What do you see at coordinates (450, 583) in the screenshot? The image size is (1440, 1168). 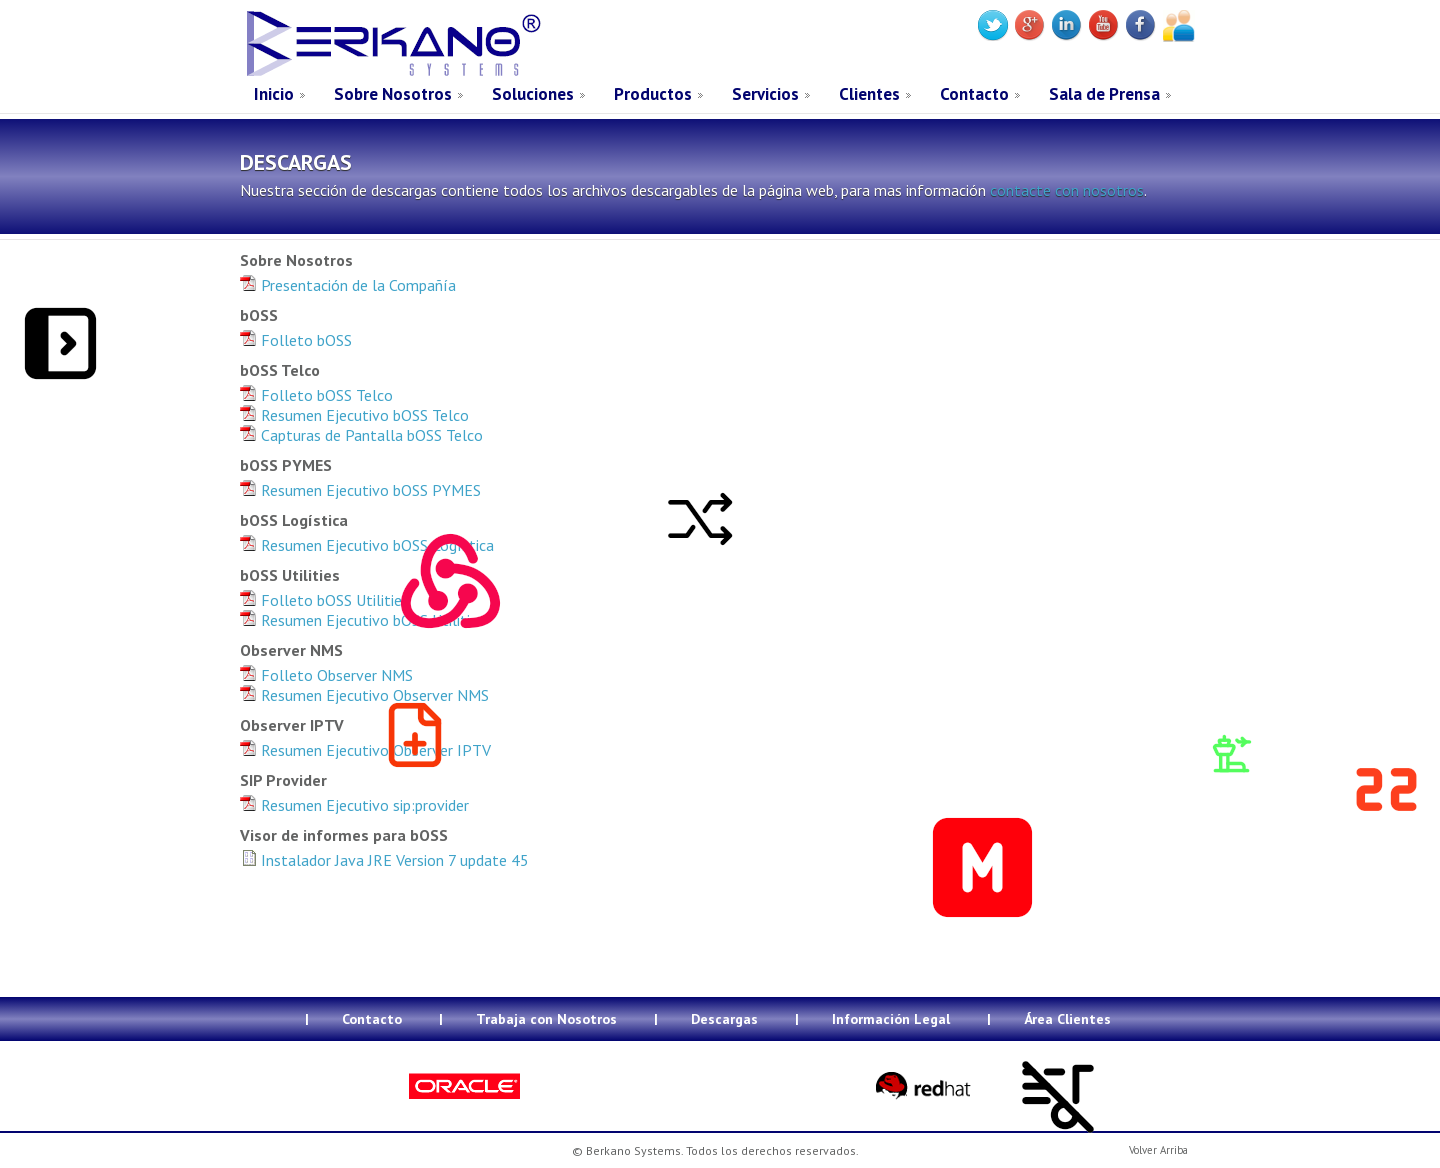 I see `redux state management library logo` at bounding box center [450, 583].